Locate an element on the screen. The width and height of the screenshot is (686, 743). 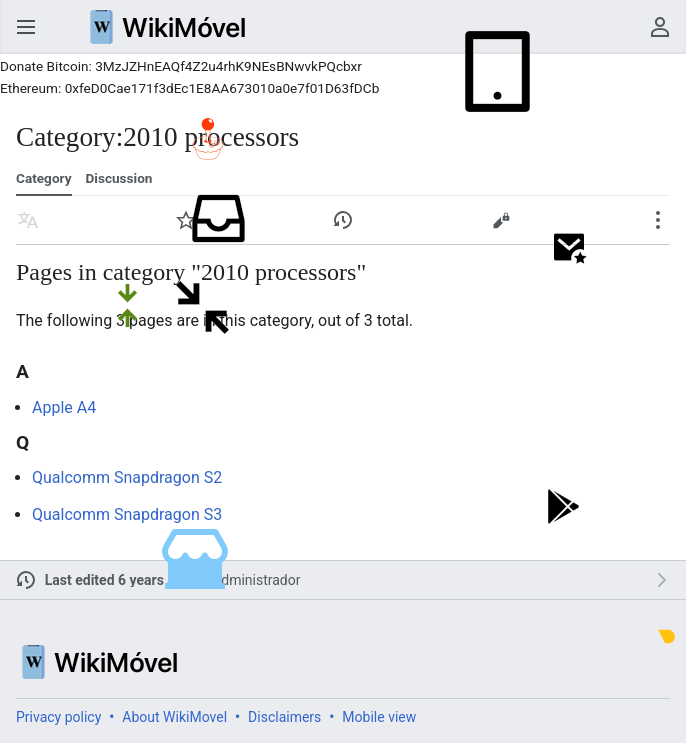
open the google play store is located at coordinates (563, 506).